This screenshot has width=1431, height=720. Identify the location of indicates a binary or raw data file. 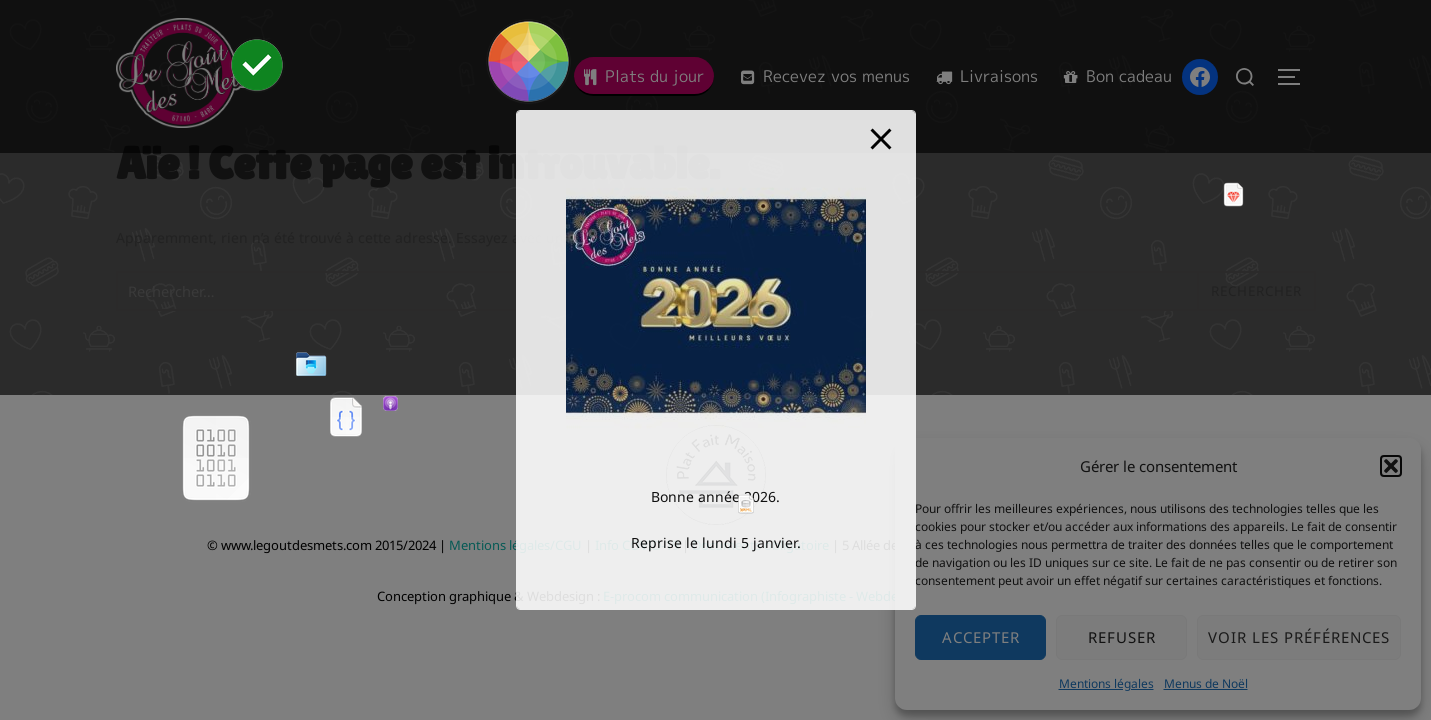
(216, 458).